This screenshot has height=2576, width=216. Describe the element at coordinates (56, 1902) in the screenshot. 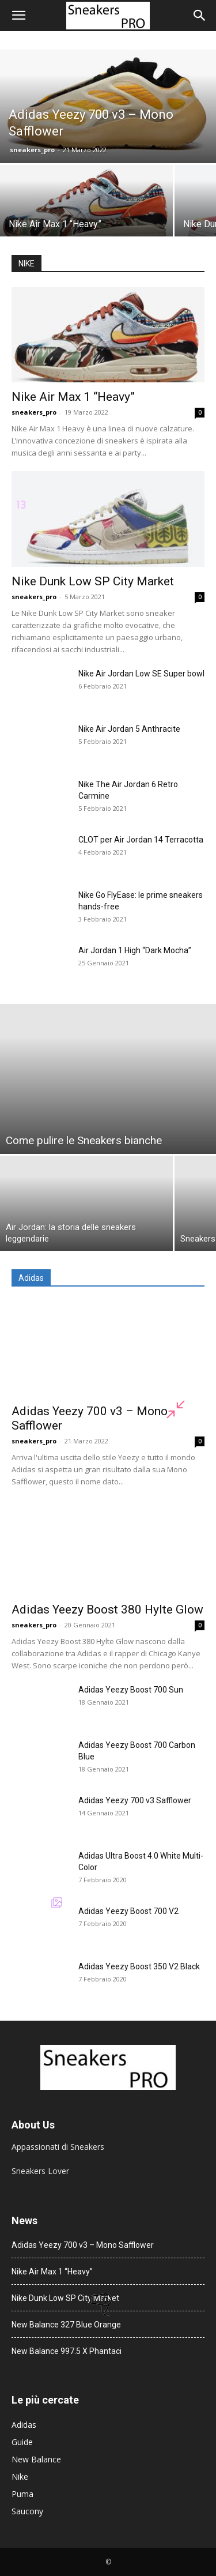

I see `view photo gallery` at that location.